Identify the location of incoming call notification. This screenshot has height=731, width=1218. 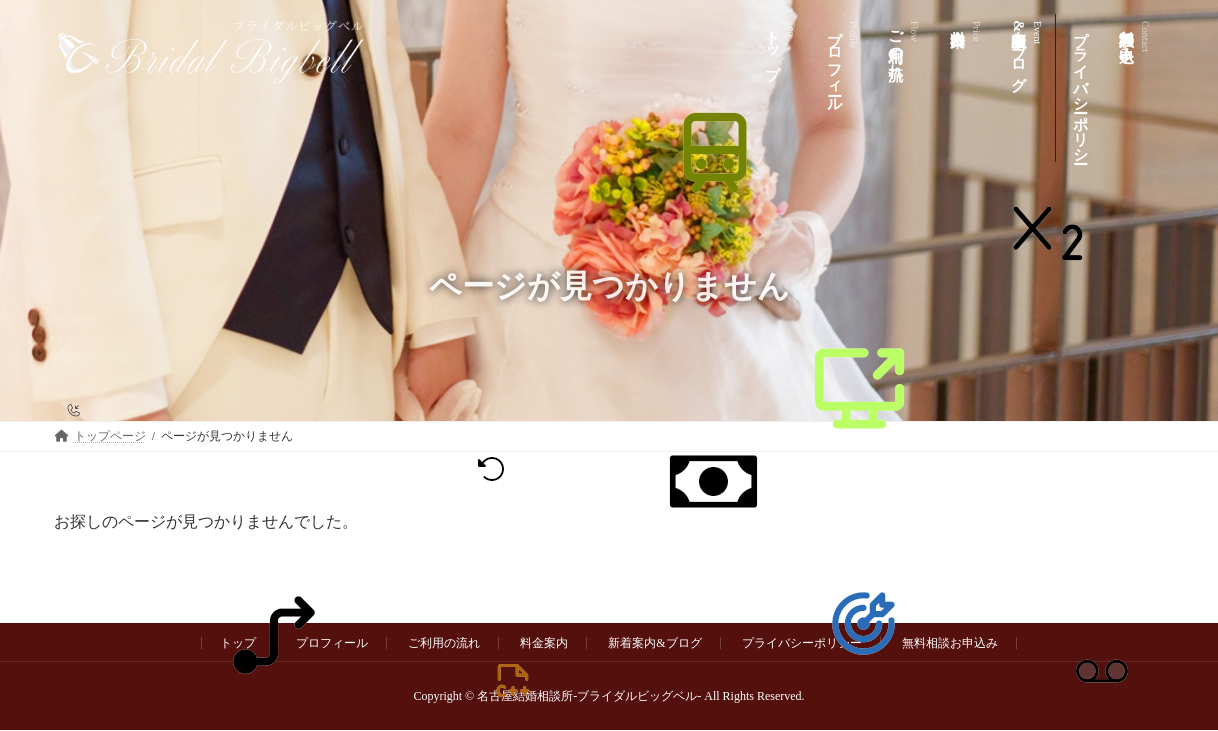
(74, 410).